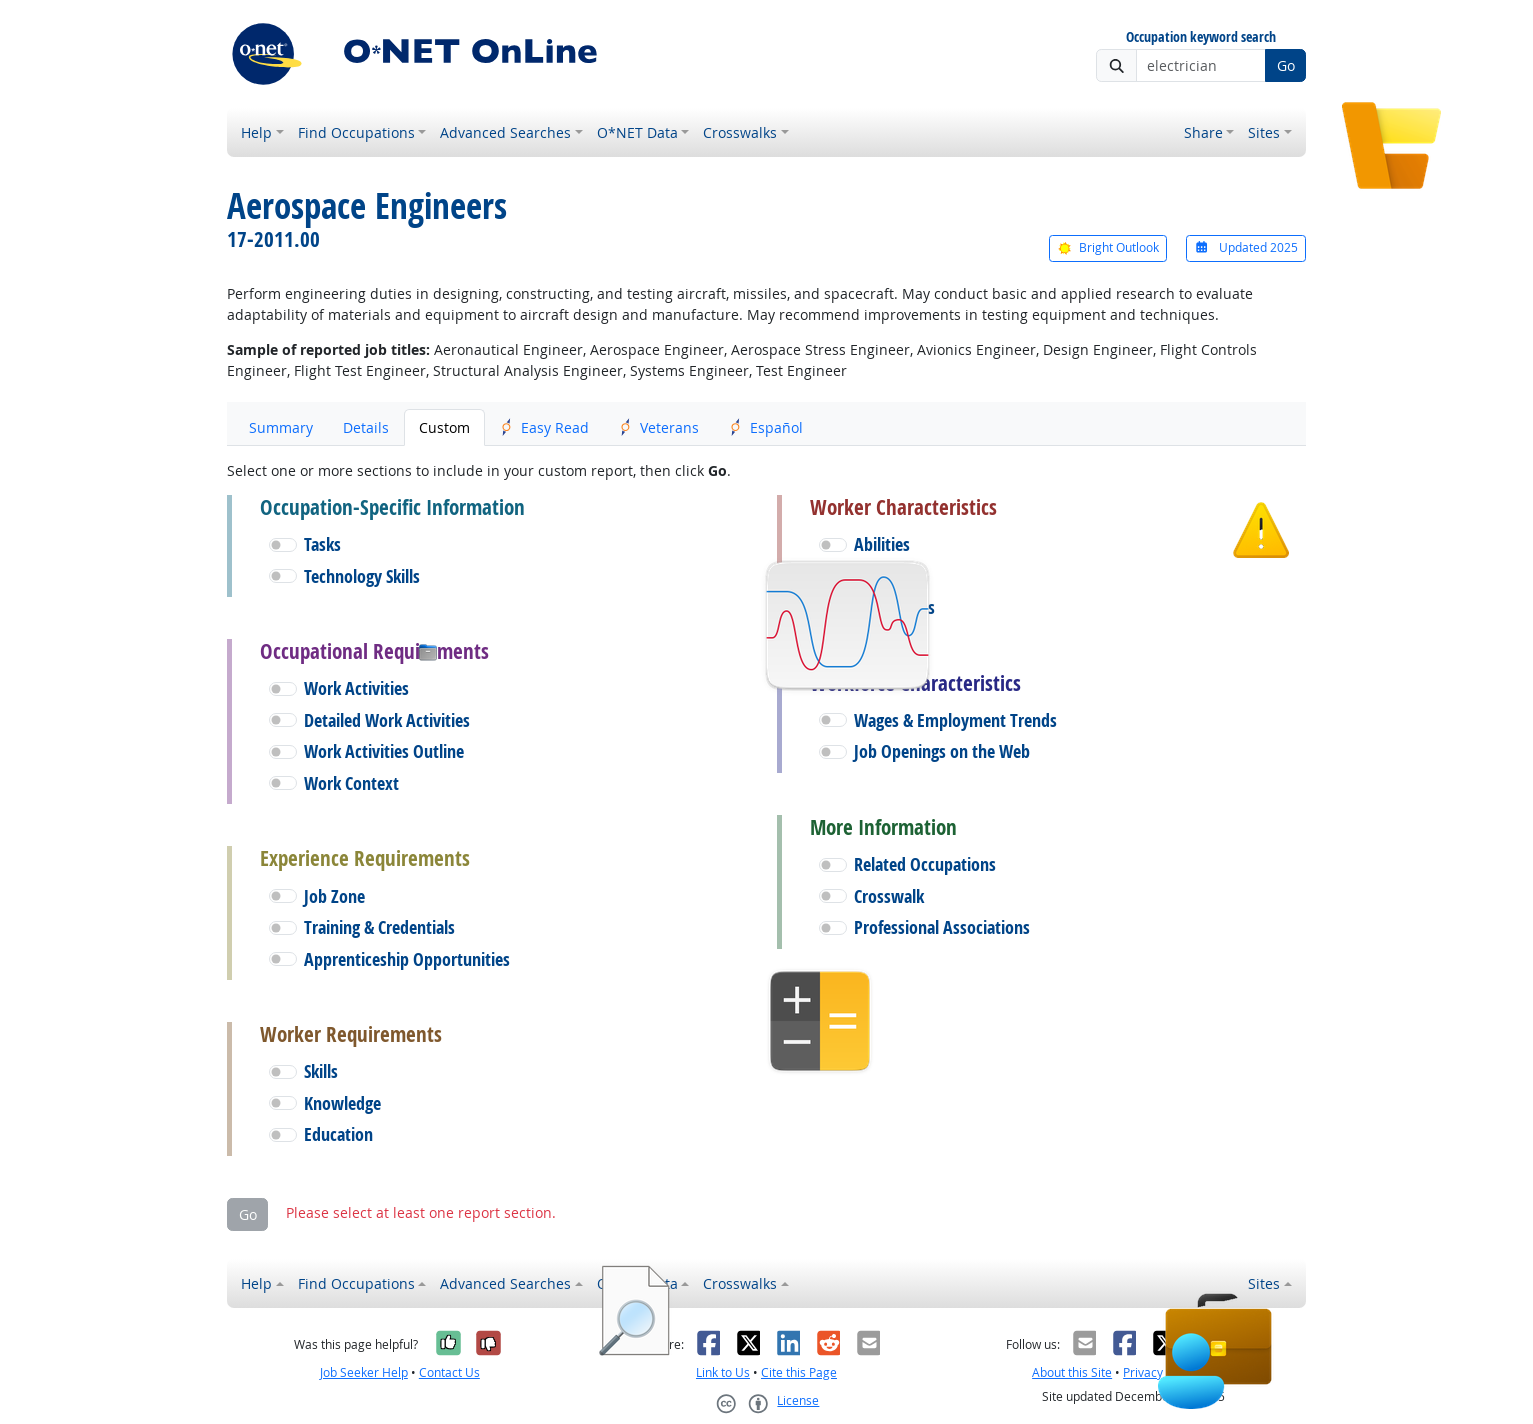 The image size is (1533, 1424). Describe the element at coordinates (1391, 145) in the screenshot. I see `open the commerce or shopping app` at that location.